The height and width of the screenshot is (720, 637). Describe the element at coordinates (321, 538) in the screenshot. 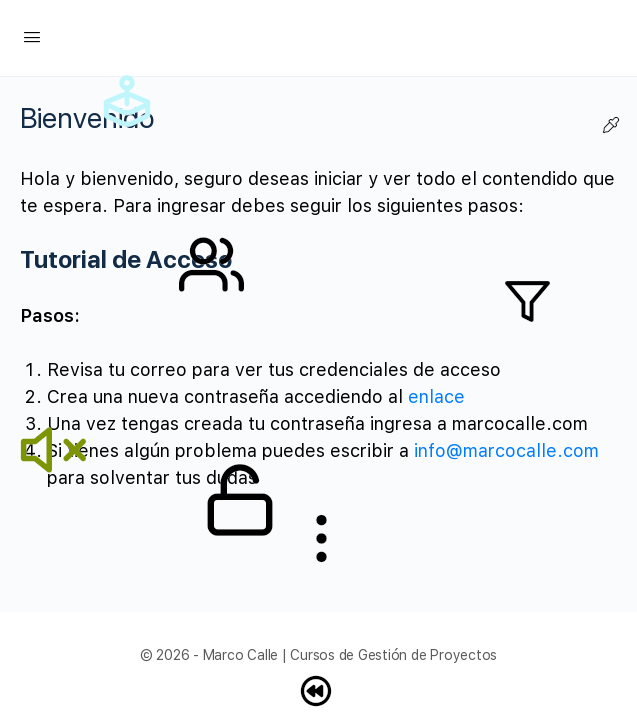

I see `open additional options menu` at that location.